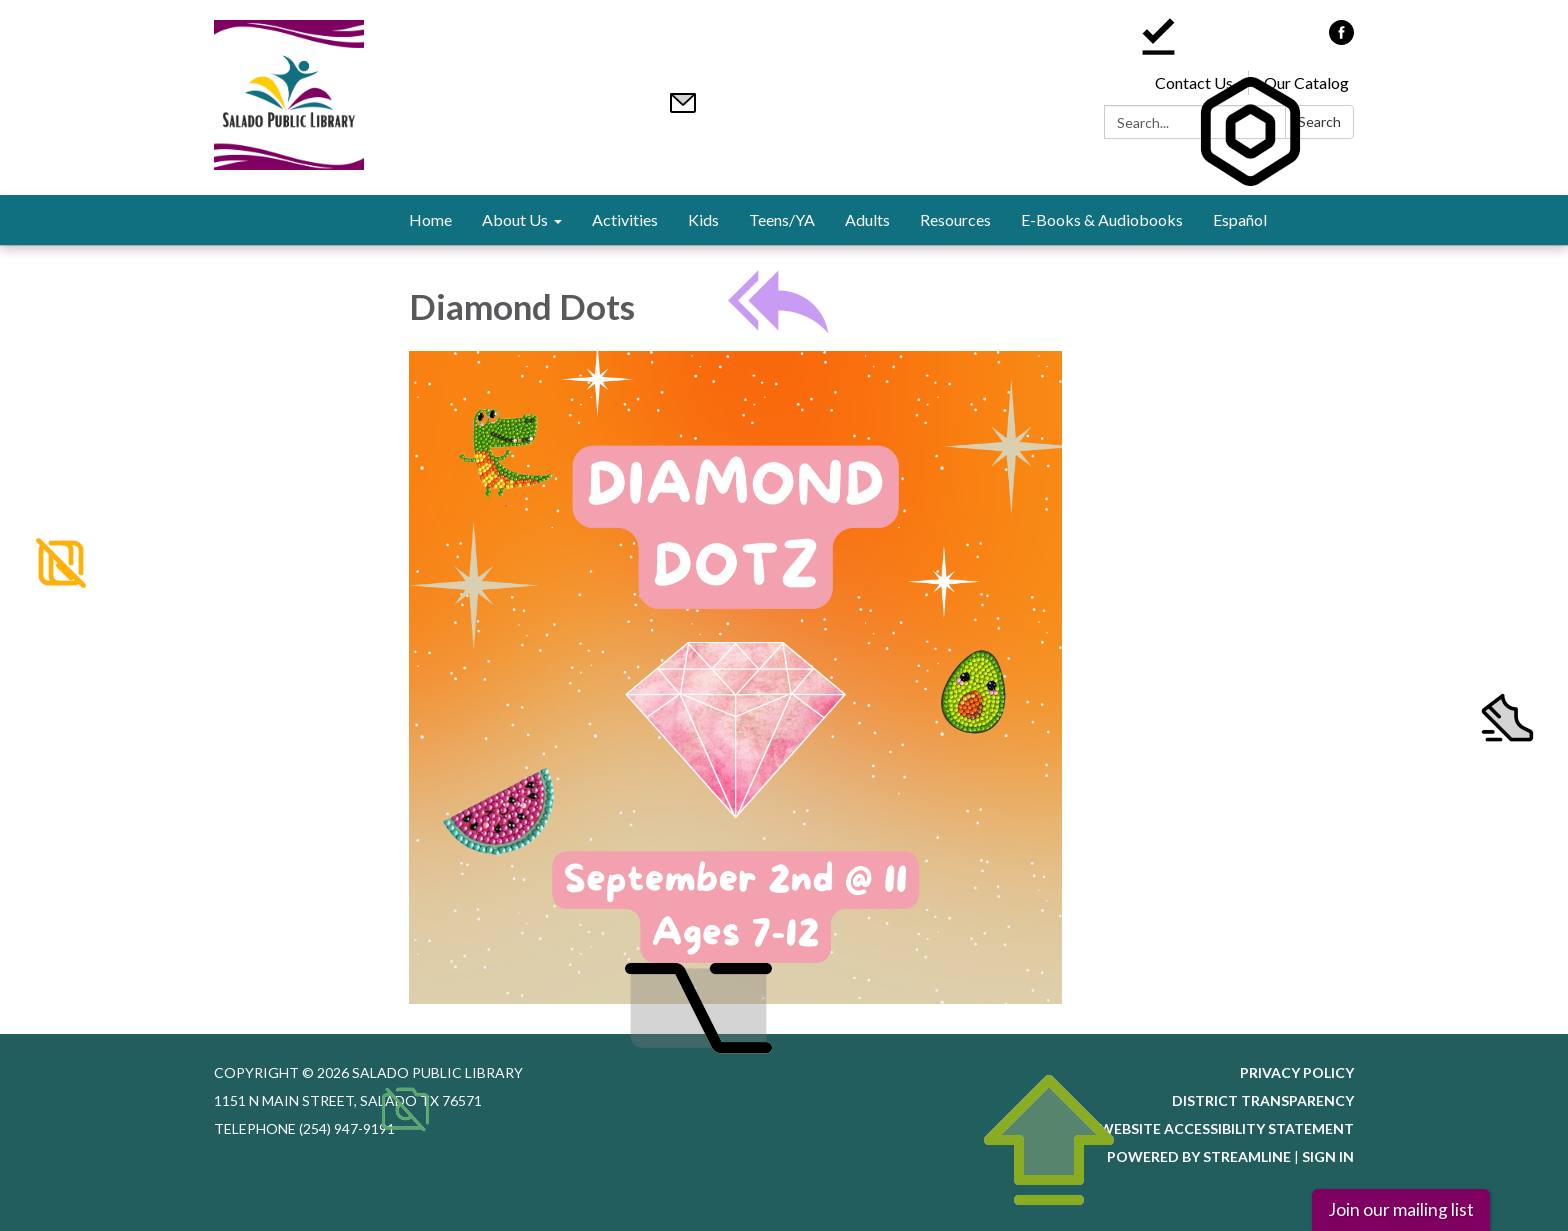  I want to click on camera access is disabled, so click(405, 1109).